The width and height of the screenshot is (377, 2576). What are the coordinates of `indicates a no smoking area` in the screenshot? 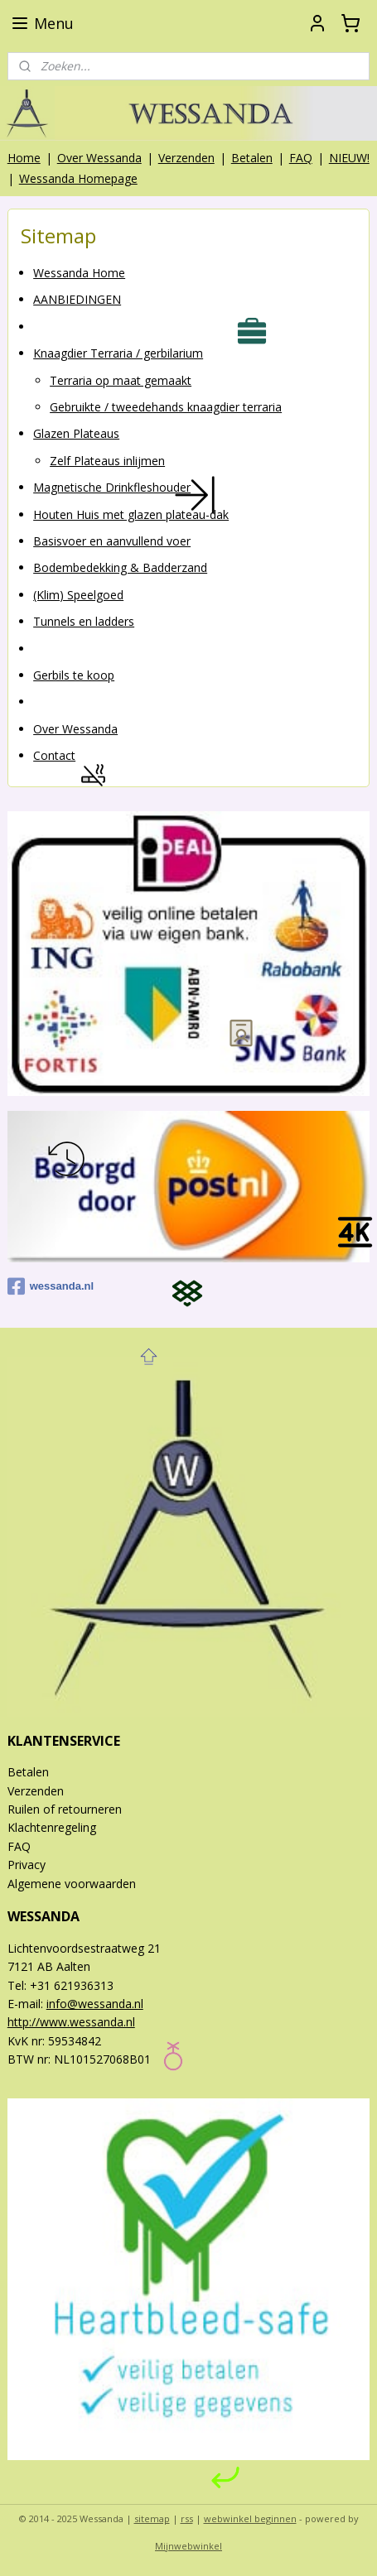 It's located at (93, 776).